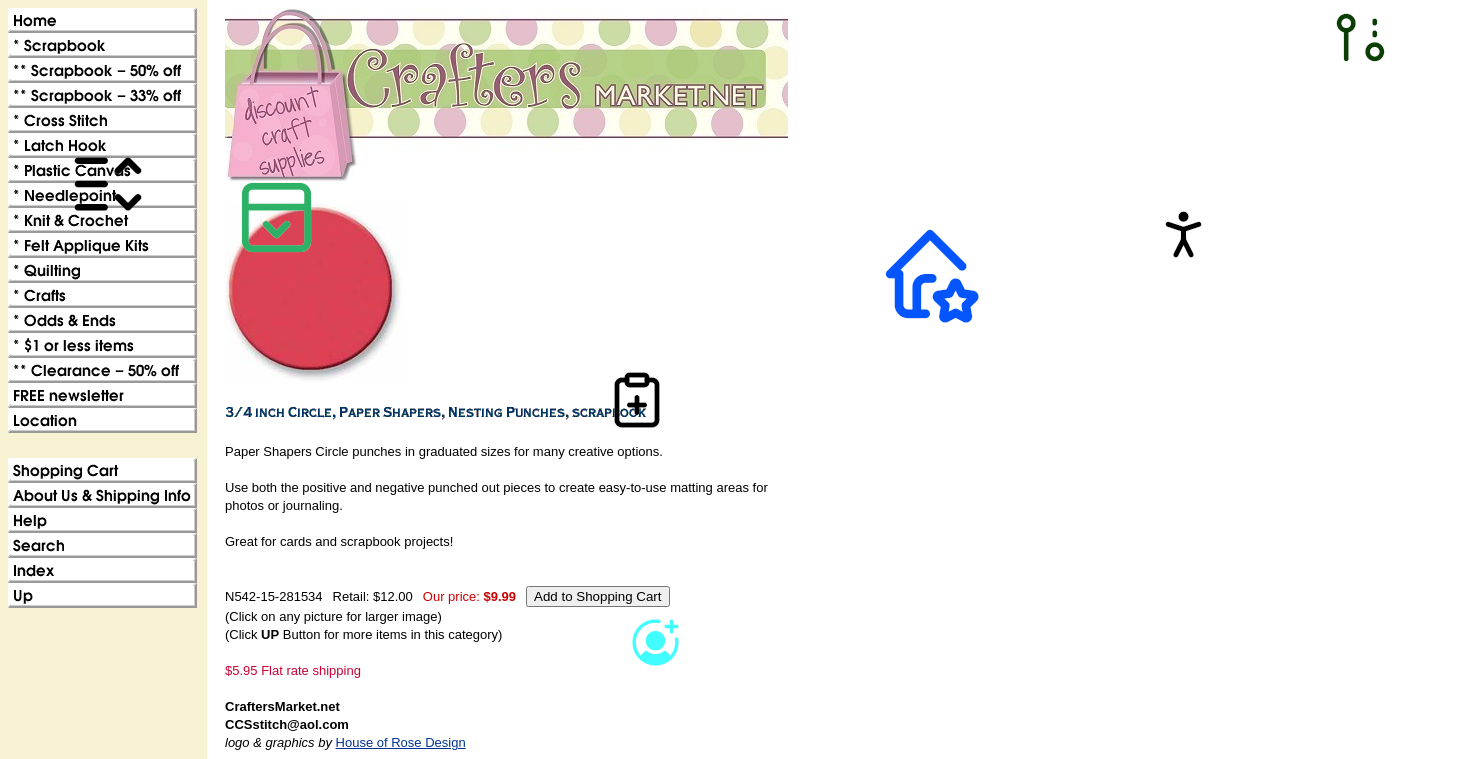 Image resolution: width=1468 pixels, height=759 pixels. Describe the element at coordinates (637, 400) in the screenshot. I see `add a new item to clipboard` at that location.